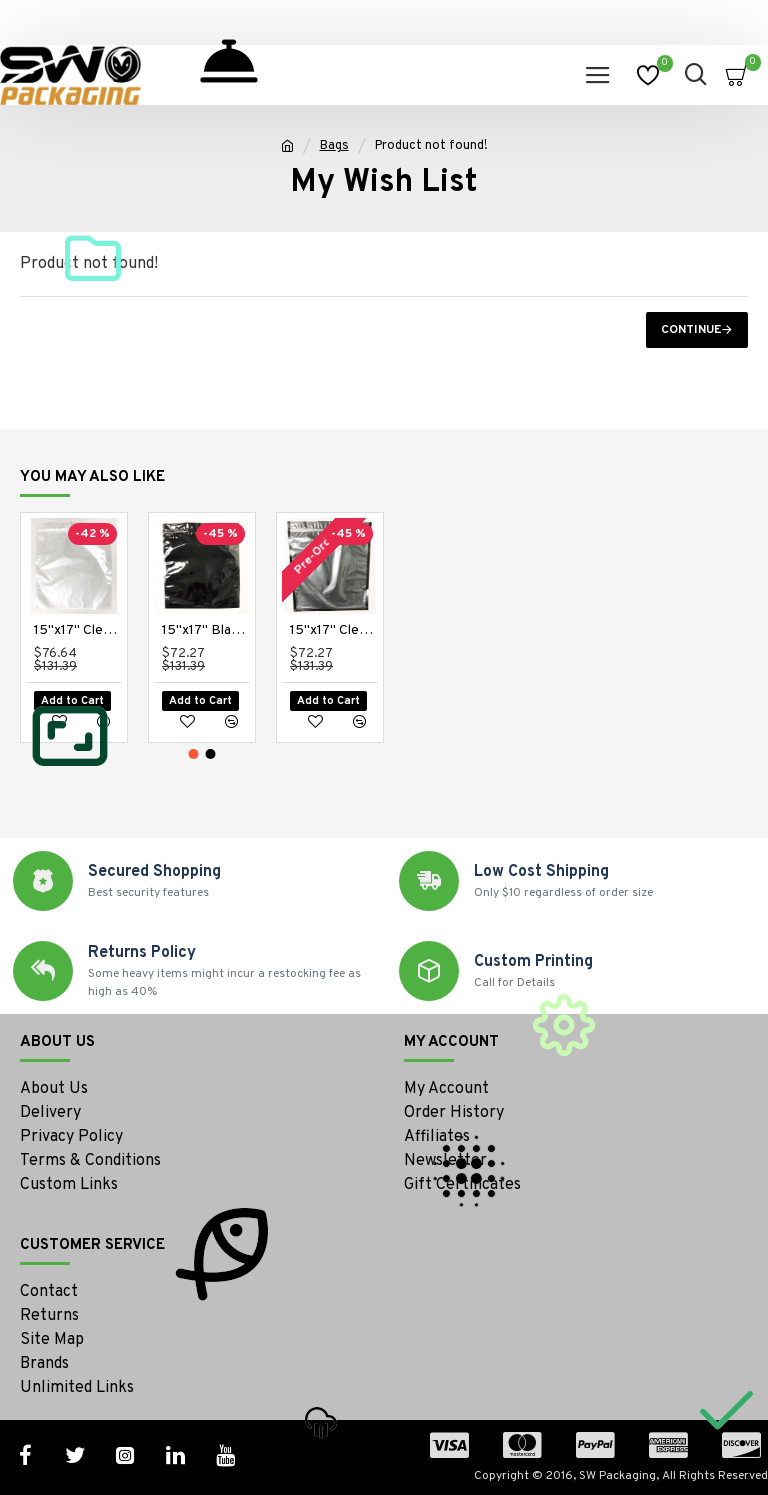  I want to click on access app settings and preferences, so click(564, 1025).